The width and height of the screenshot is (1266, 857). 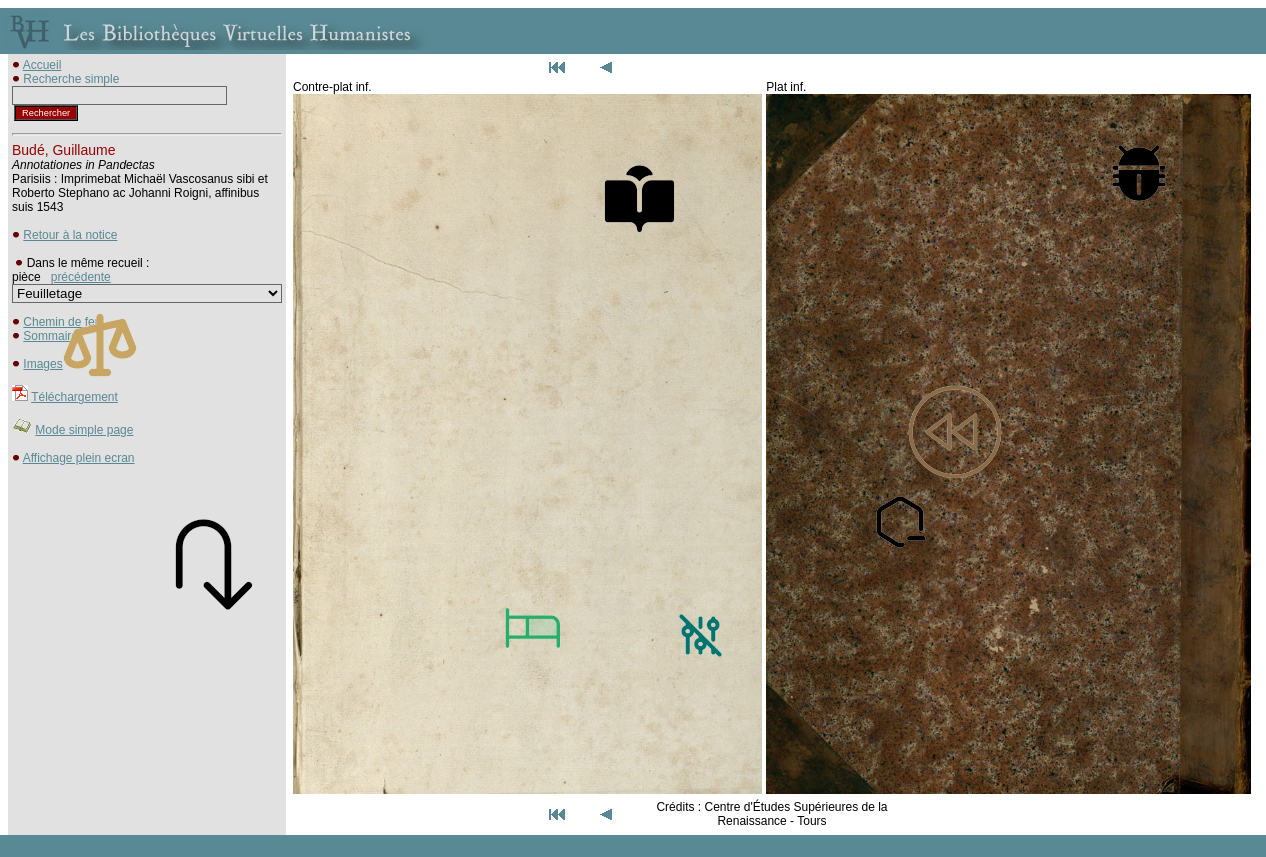 What do you see at coordinates (100, 345) in the screenshot?
I see `access legal terms or policies` at bounding box center [100, 345].